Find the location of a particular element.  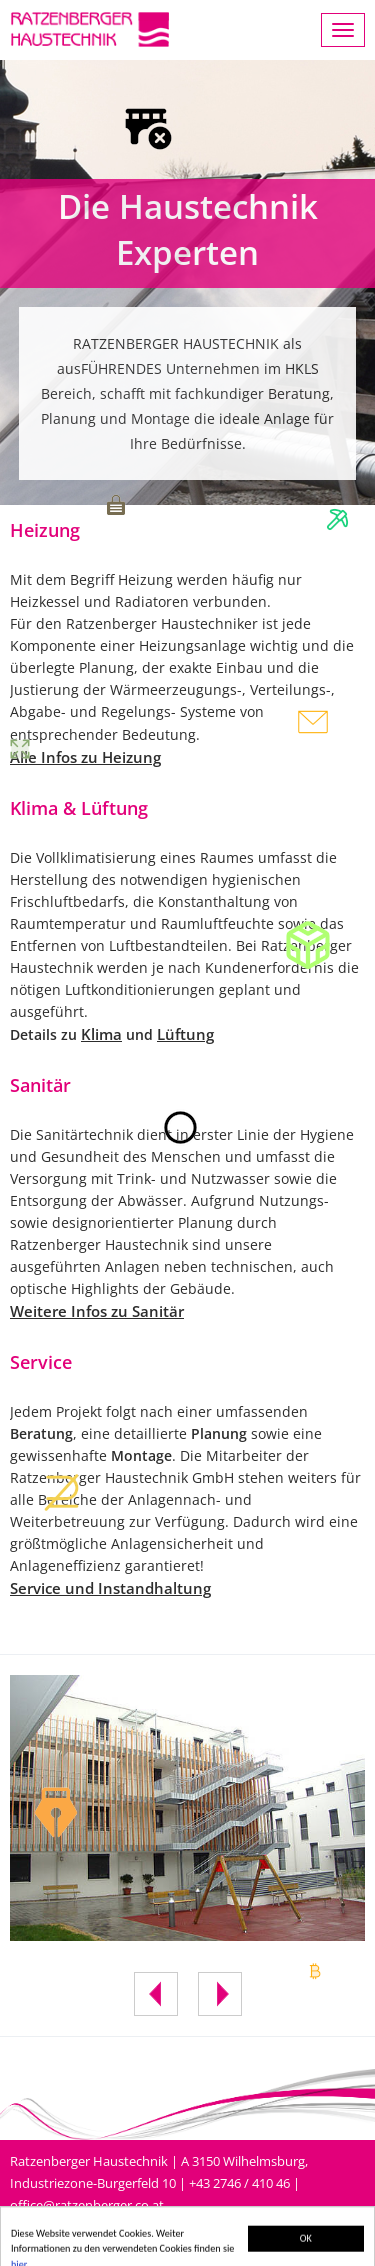

mining or resource gathering tool is located at coordinates (337, 519).